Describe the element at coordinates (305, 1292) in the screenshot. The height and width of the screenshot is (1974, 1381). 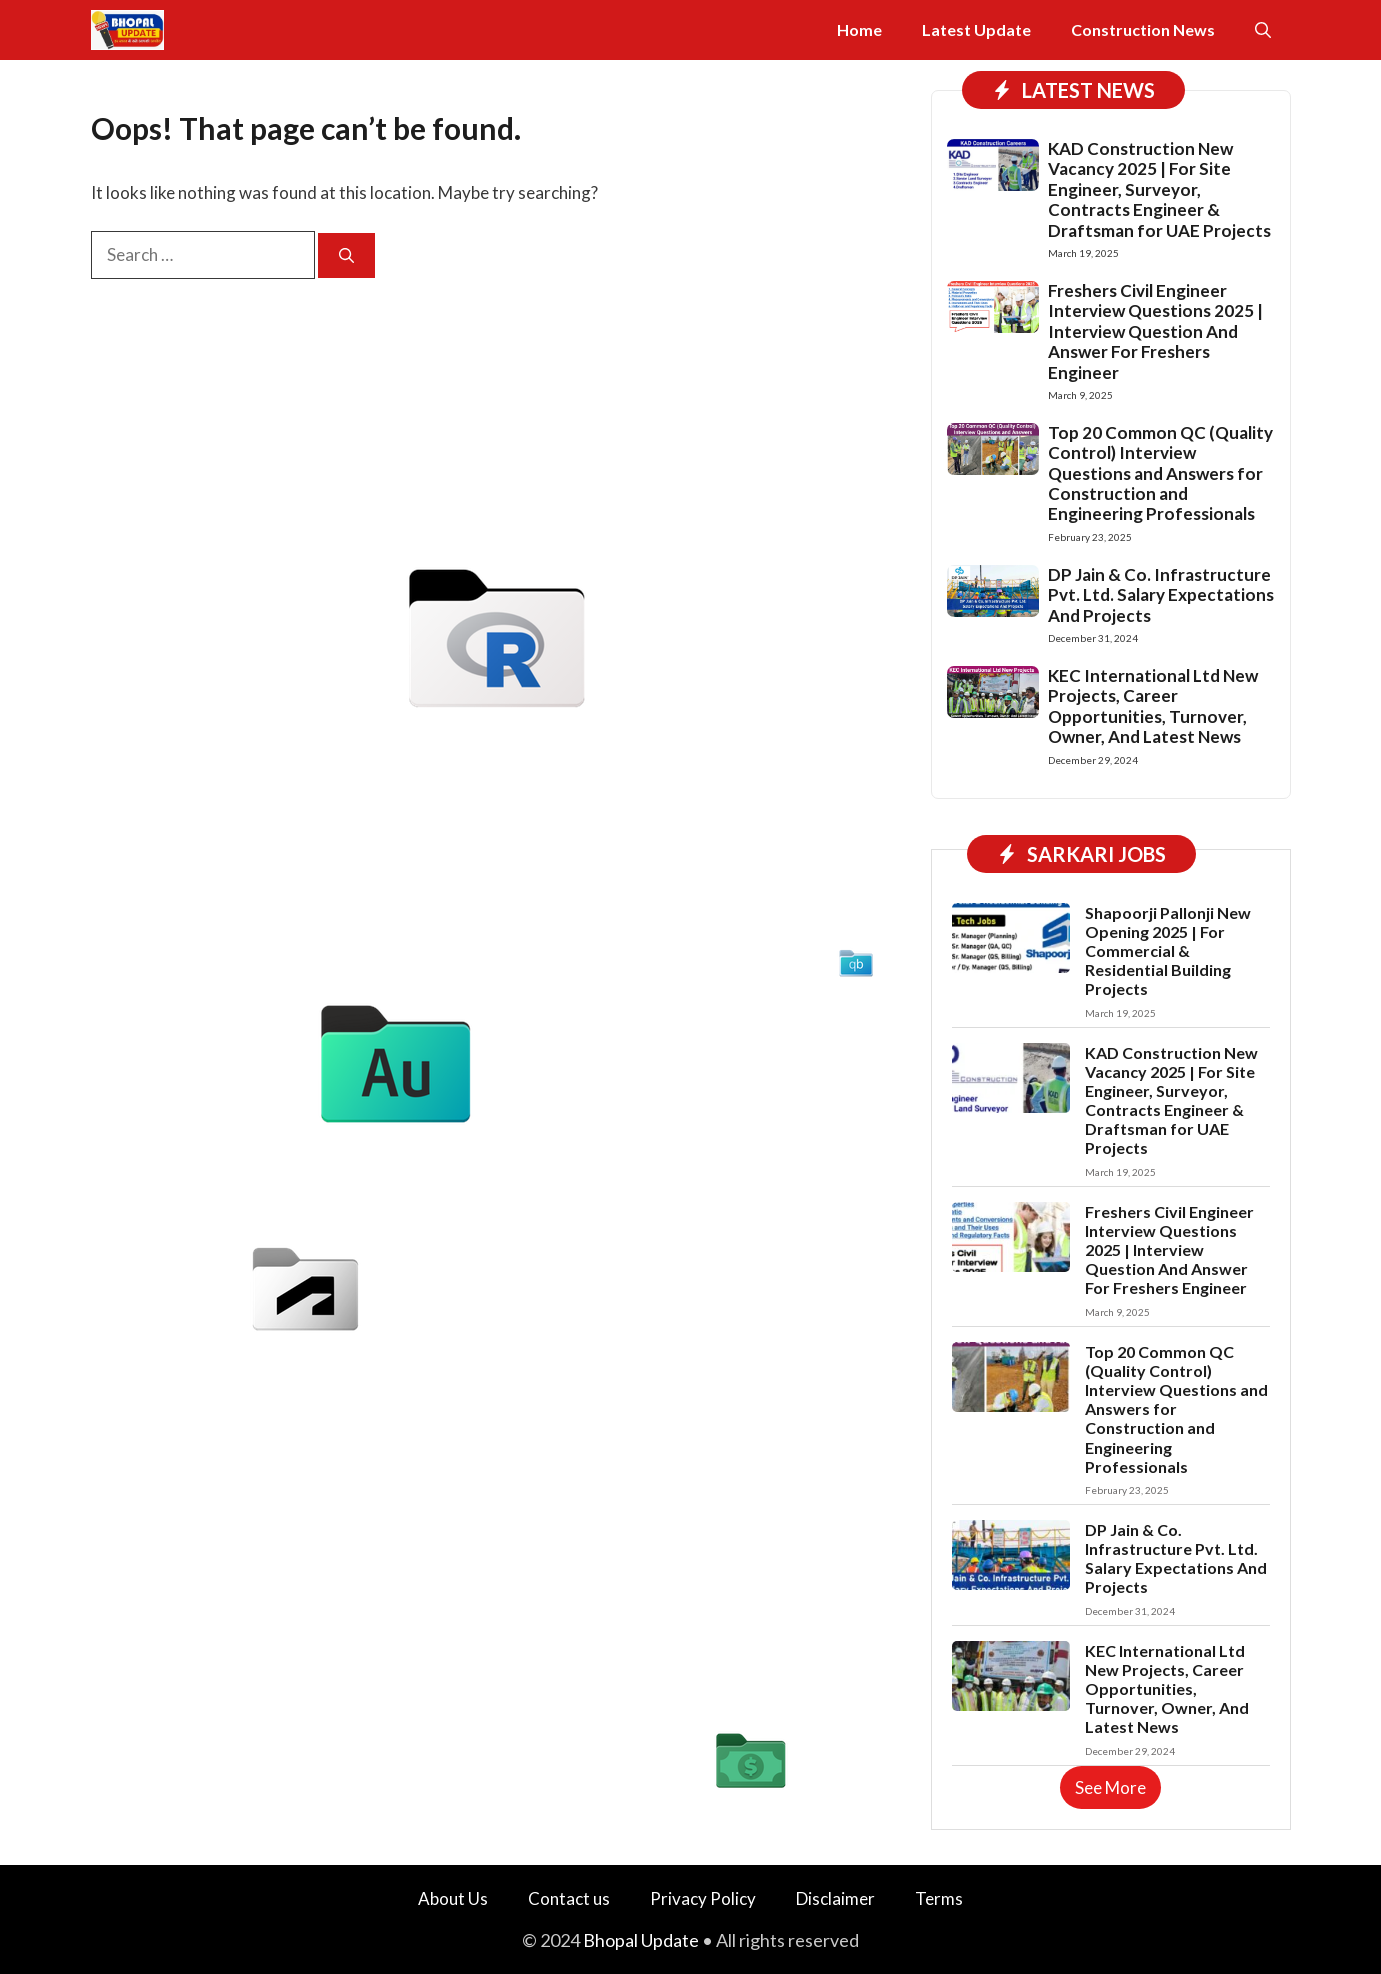
I see `open autodesk project files folder` at that location.